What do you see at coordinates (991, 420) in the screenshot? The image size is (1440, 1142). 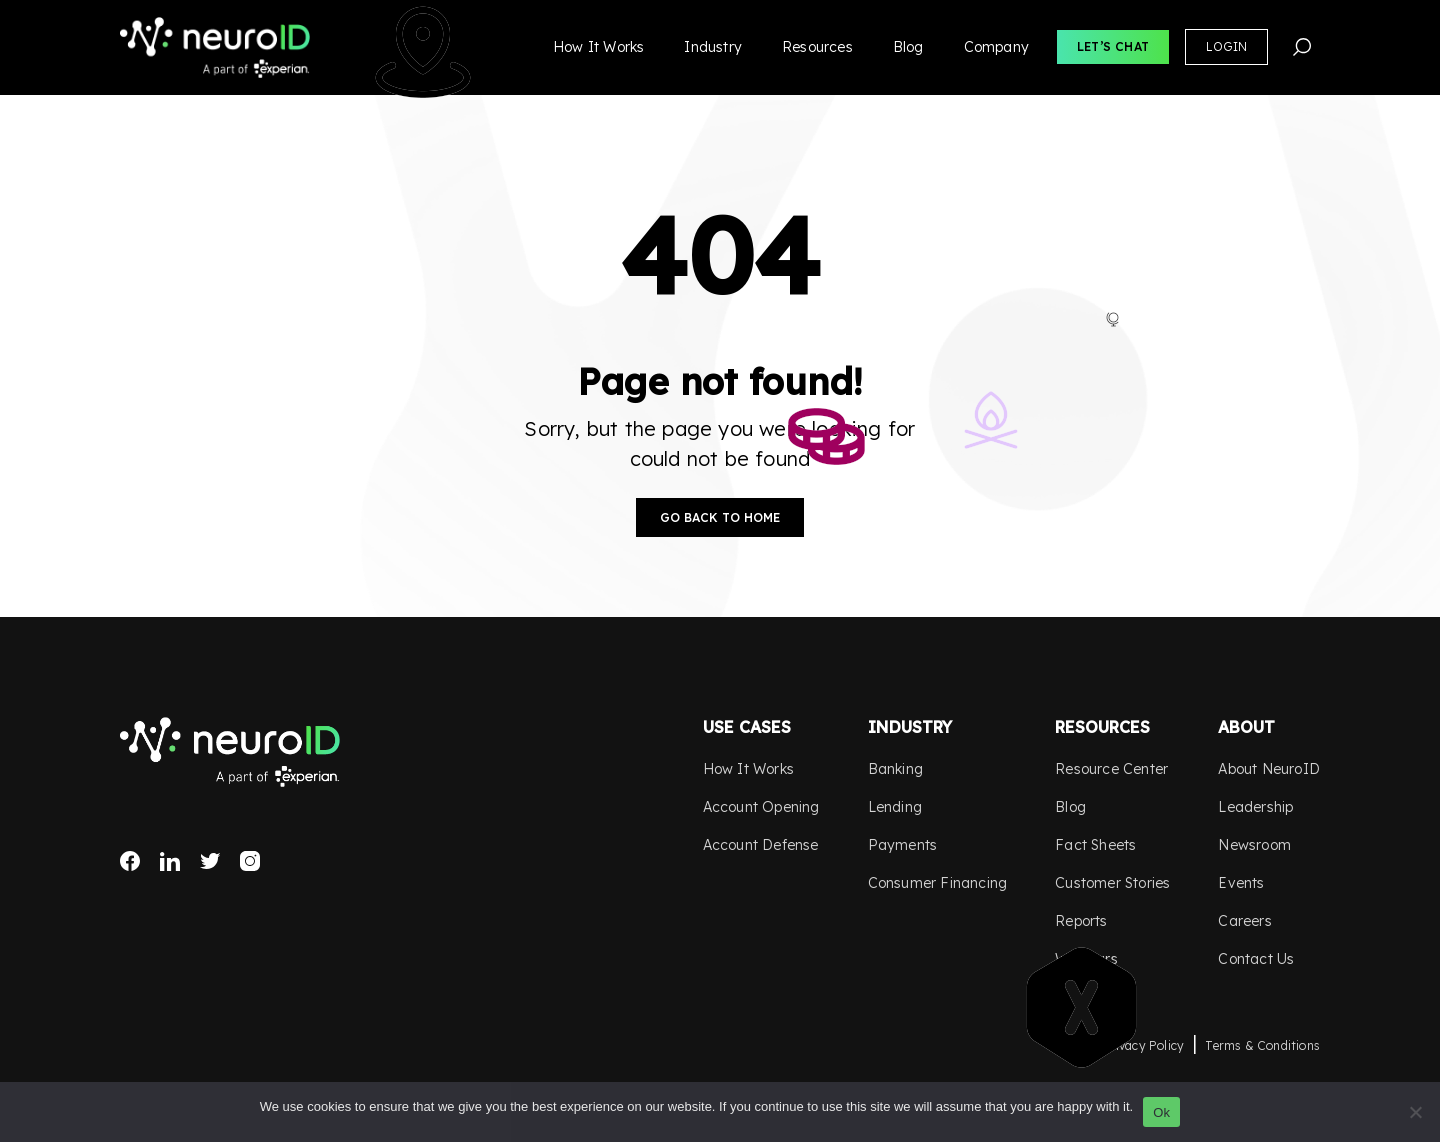 I see `access outdoor or camping-related features` at bounding box center [991, 420].